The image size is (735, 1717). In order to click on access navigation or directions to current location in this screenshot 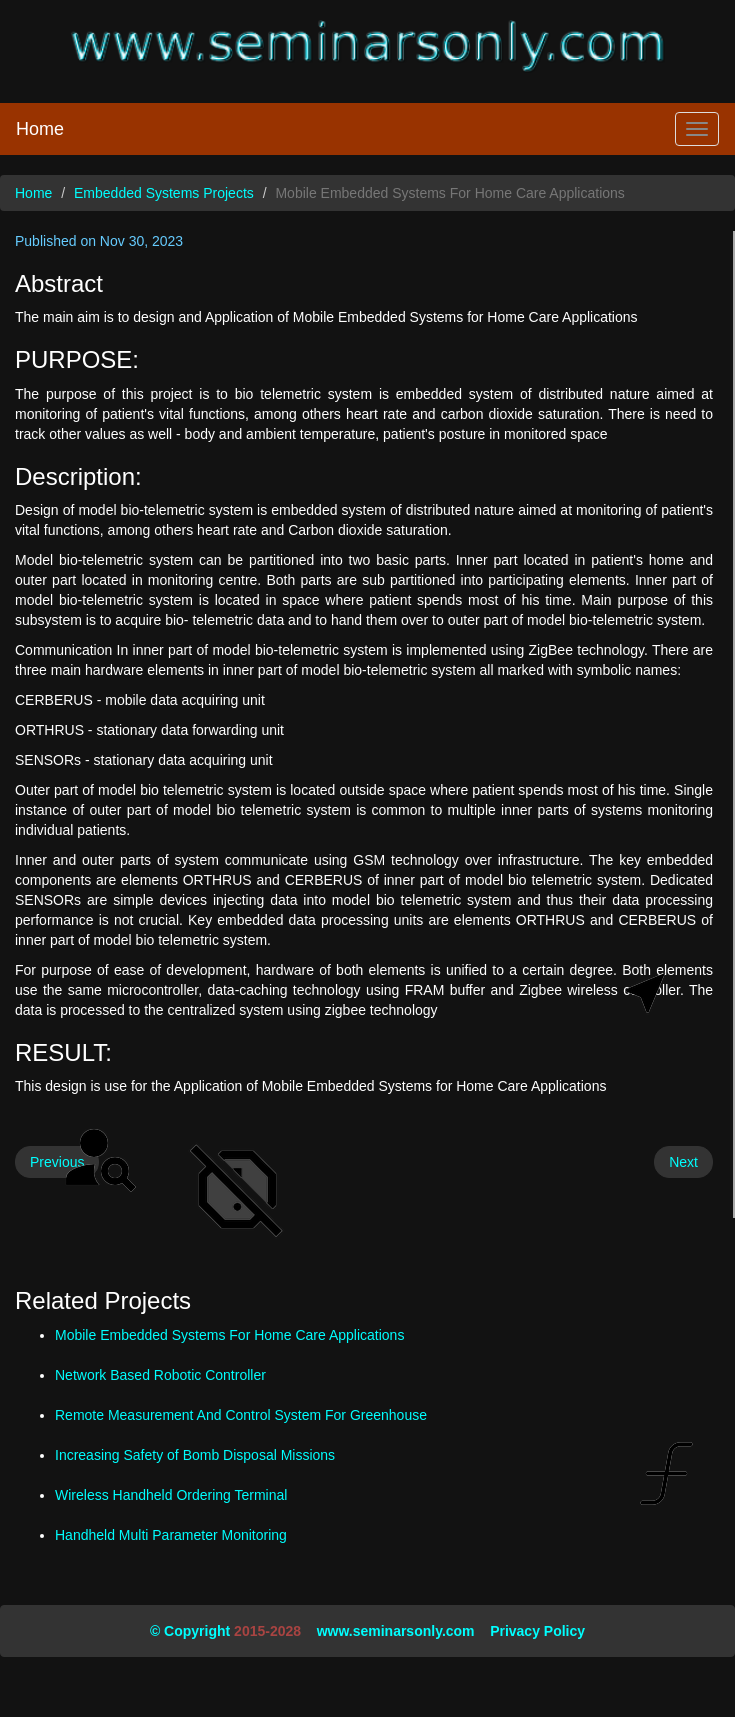, I will do `click(645, 992)`.